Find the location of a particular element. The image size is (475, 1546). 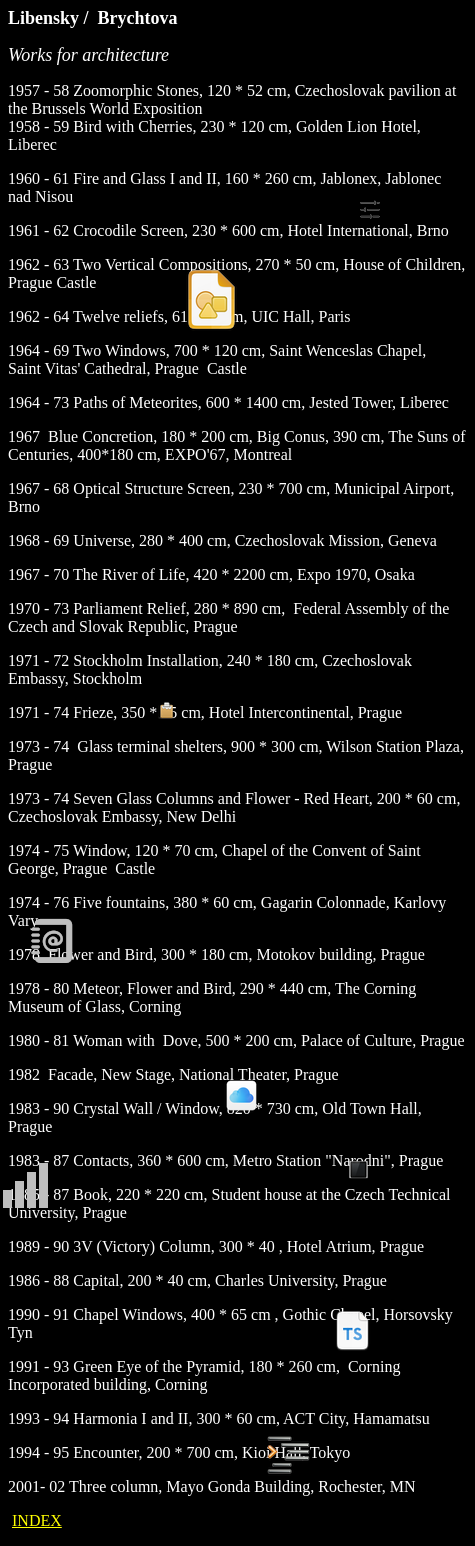

cellular signal excellent symbol network icon is located at coordinates (27, 1187).